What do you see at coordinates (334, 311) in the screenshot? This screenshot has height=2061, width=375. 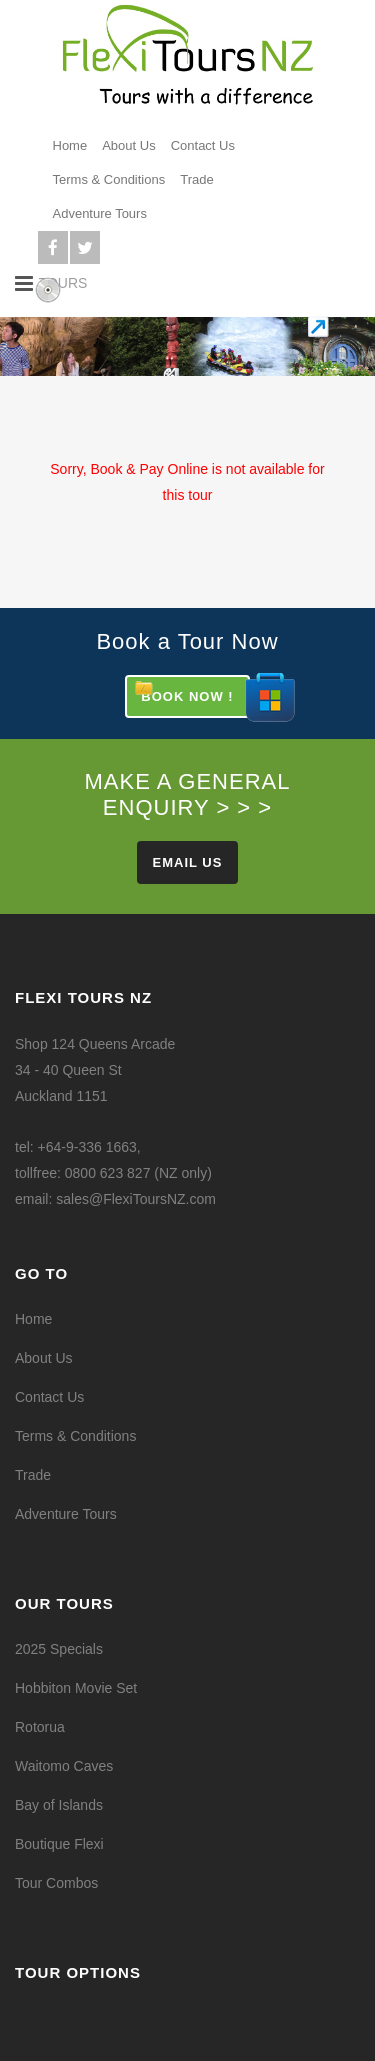 I see `indicates this item is a shortcut to another file or application` at bounding box center [334, 311].